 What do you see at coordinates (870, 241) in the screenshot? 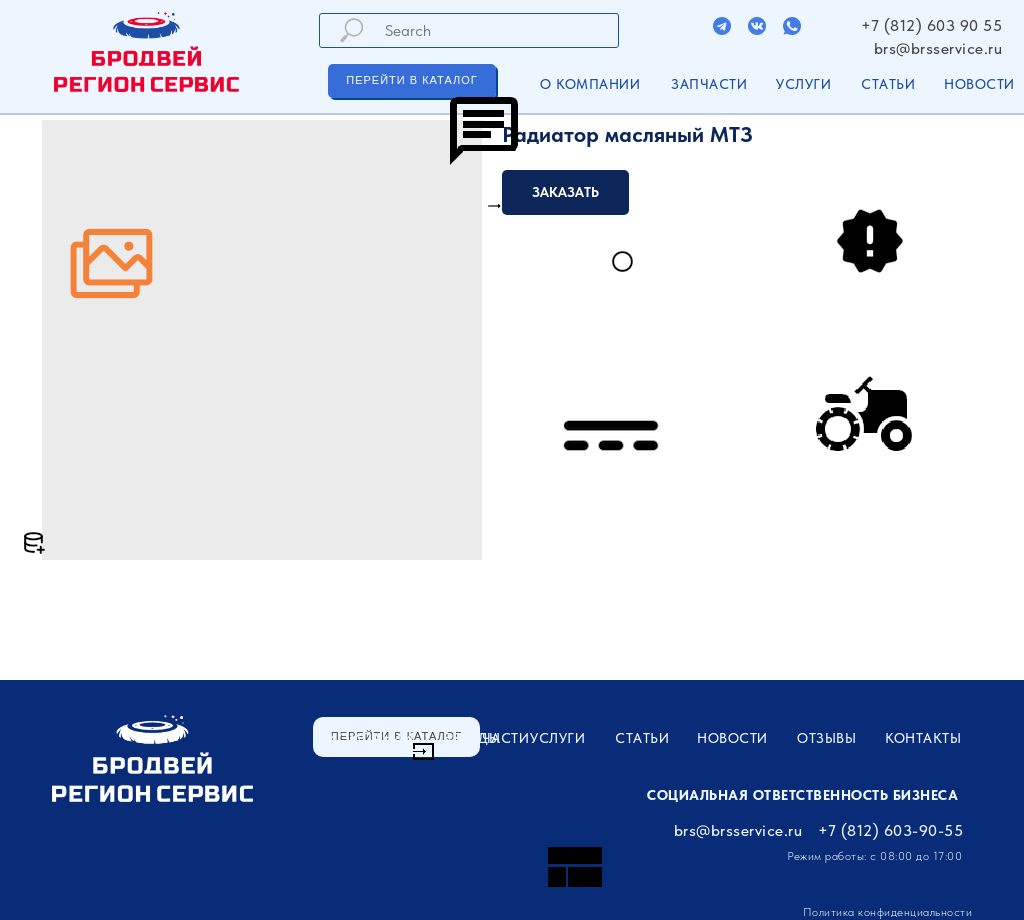
I see `indicates new or recently added content` at bounding box center [870, 241].